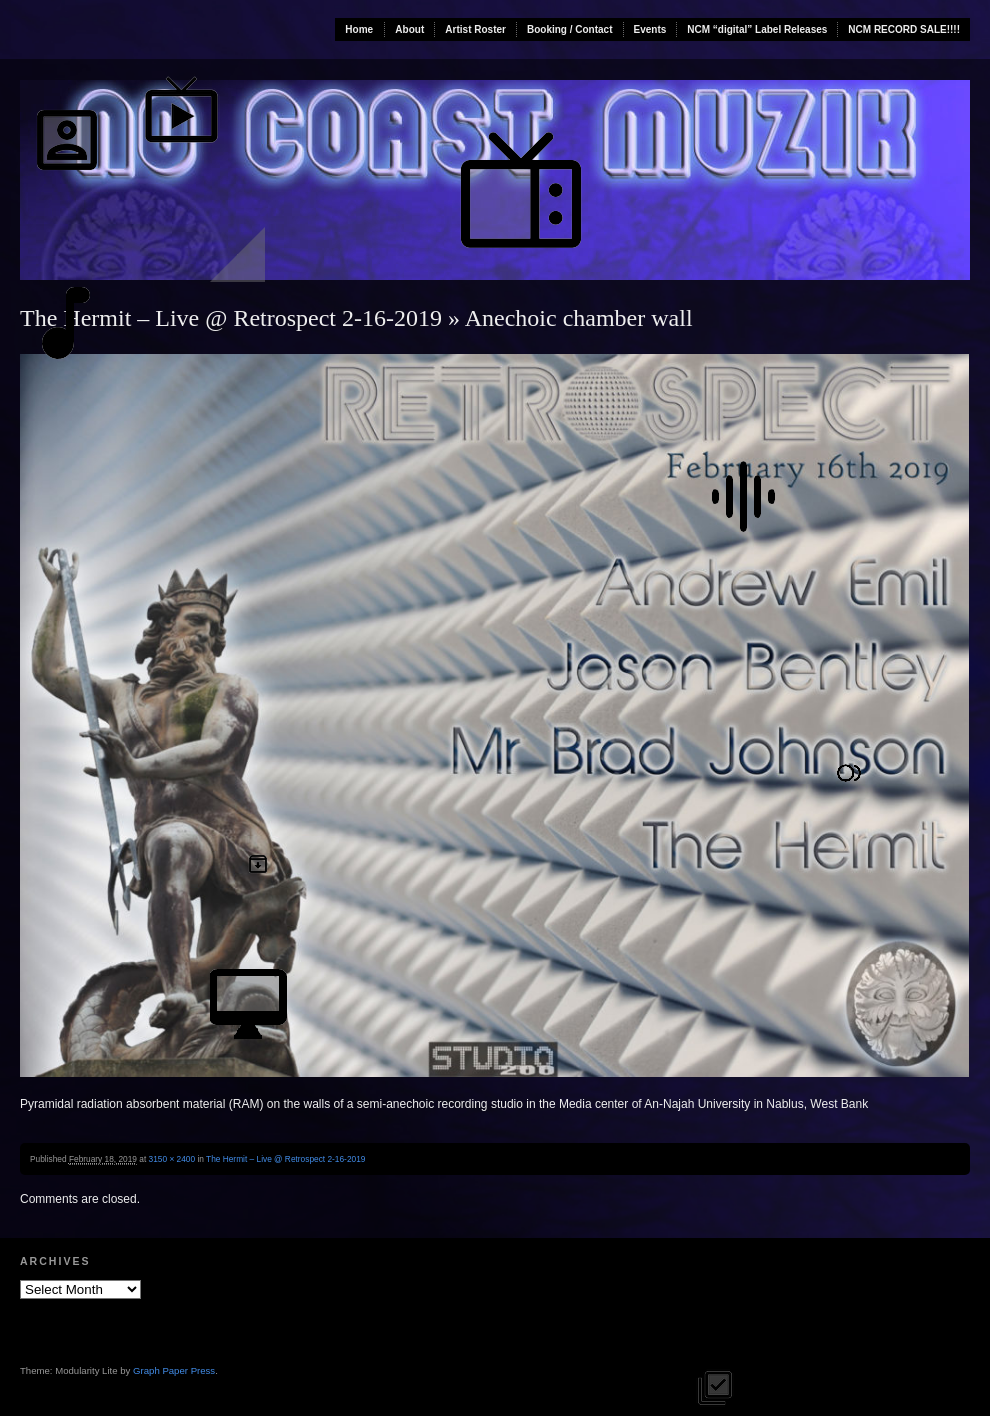  What do you see at coordinates (849, 773) in the screenshot?
I see `indicates active recording or live streaming status` at bounding box center [849, 773].